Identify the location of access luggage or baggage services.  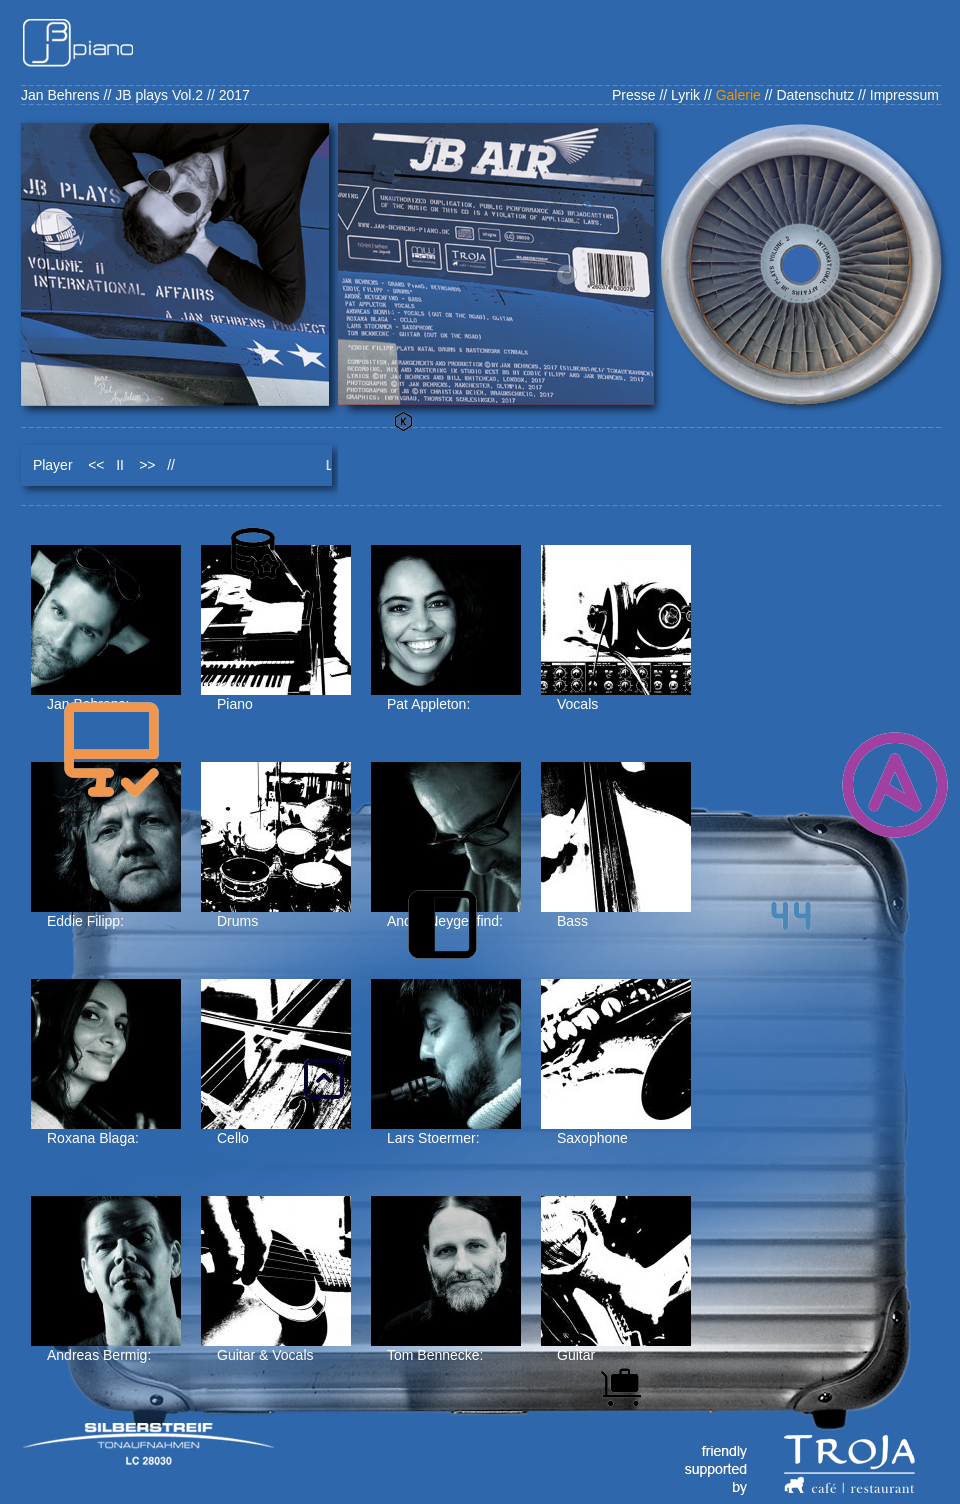
(620, 1386).